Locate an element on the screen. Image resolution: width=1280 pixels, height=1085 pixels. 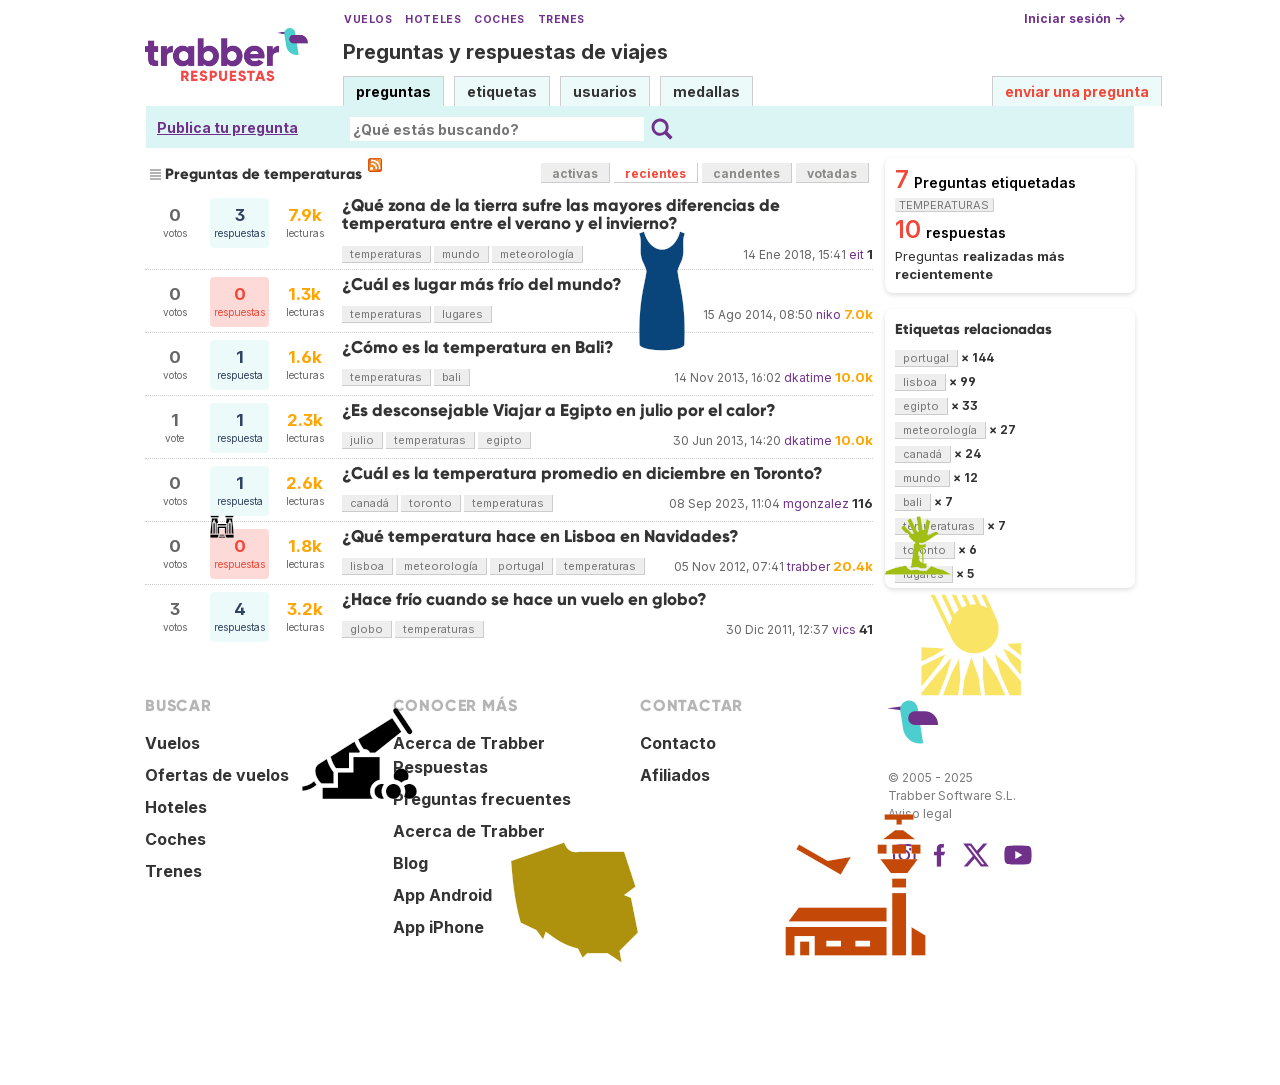
access airport or flight management features is located at coordinates (855, 885).